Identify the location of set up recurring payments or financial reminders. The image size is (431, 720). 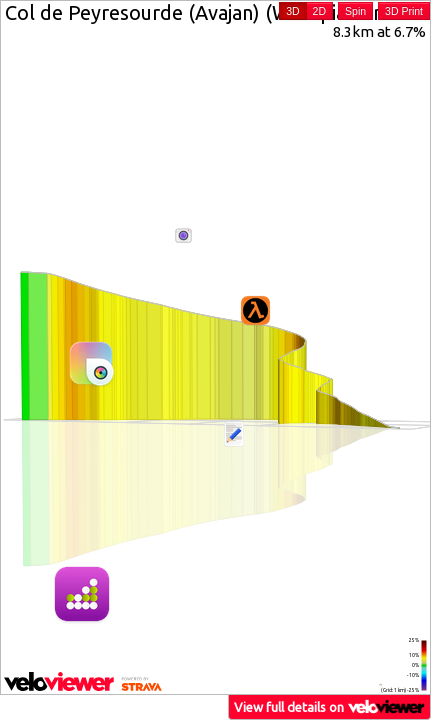
(361, 659).